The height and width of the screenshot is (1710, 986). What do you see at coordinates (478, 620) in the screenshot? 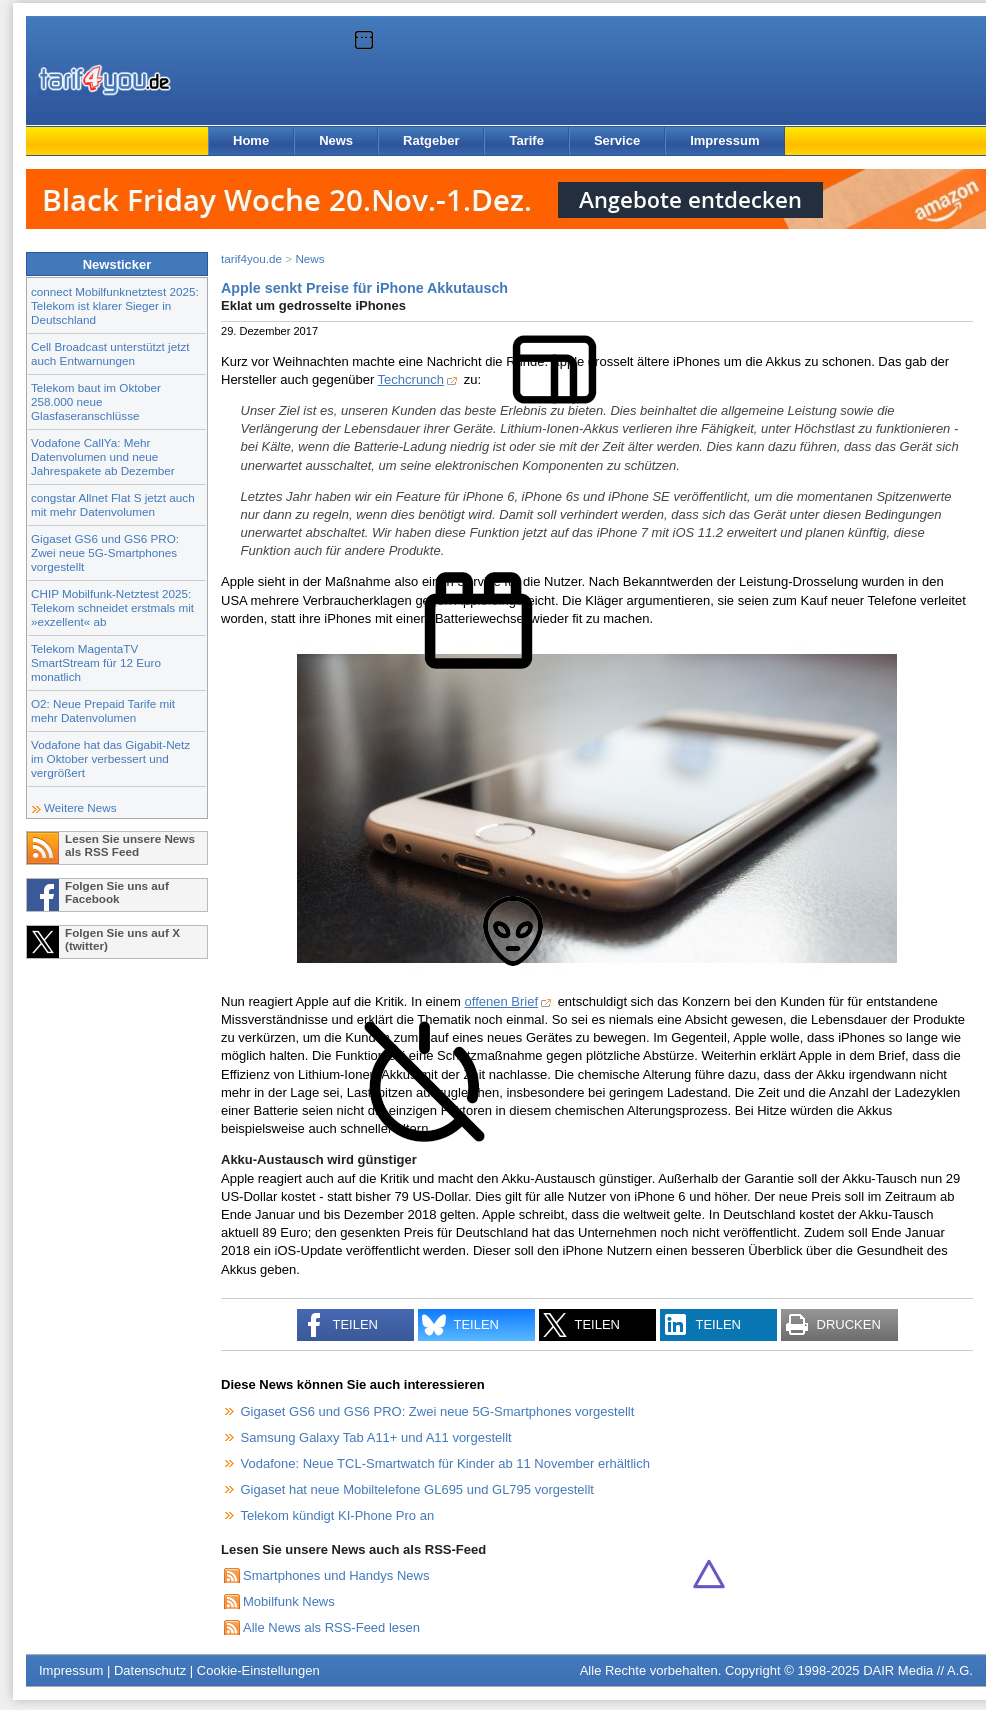
I see `access building blocks or modular components` at bounding box center [478, 620].